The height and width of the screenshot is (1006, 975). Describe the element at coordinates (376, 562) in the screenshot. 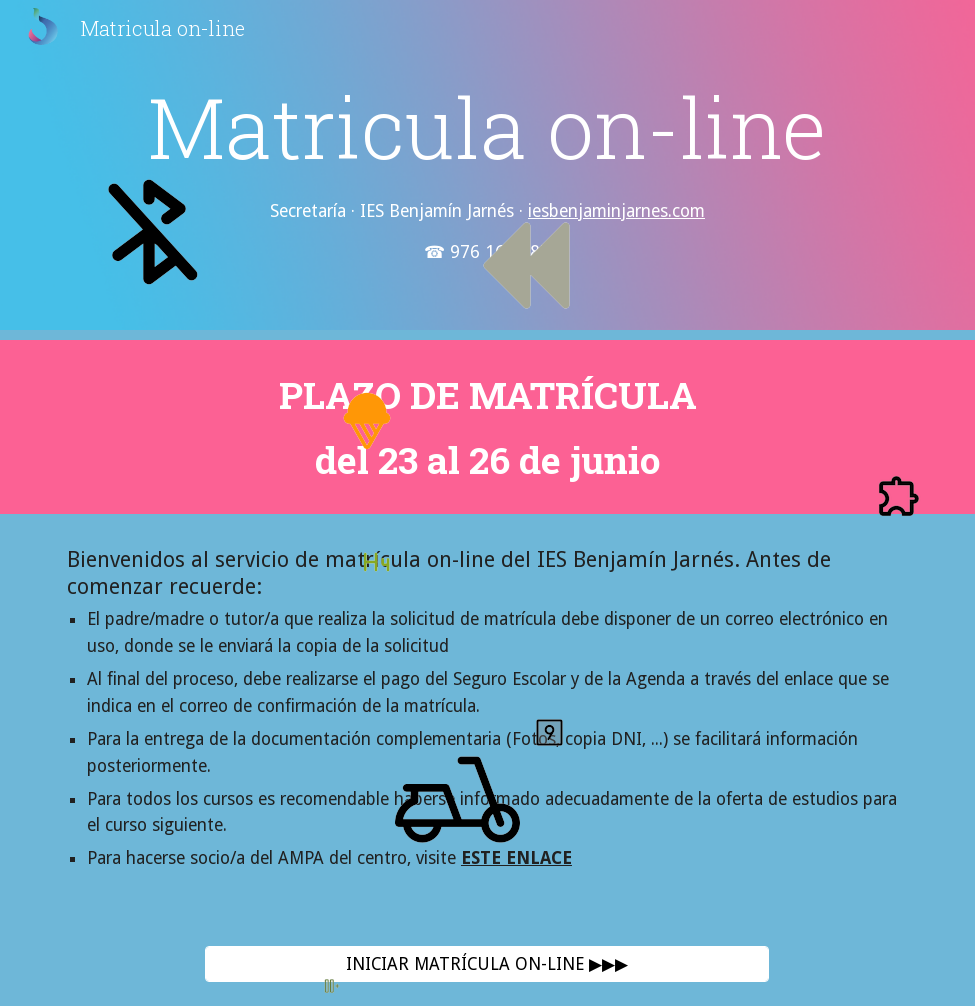

I see `format text as heading level 4` at that location.